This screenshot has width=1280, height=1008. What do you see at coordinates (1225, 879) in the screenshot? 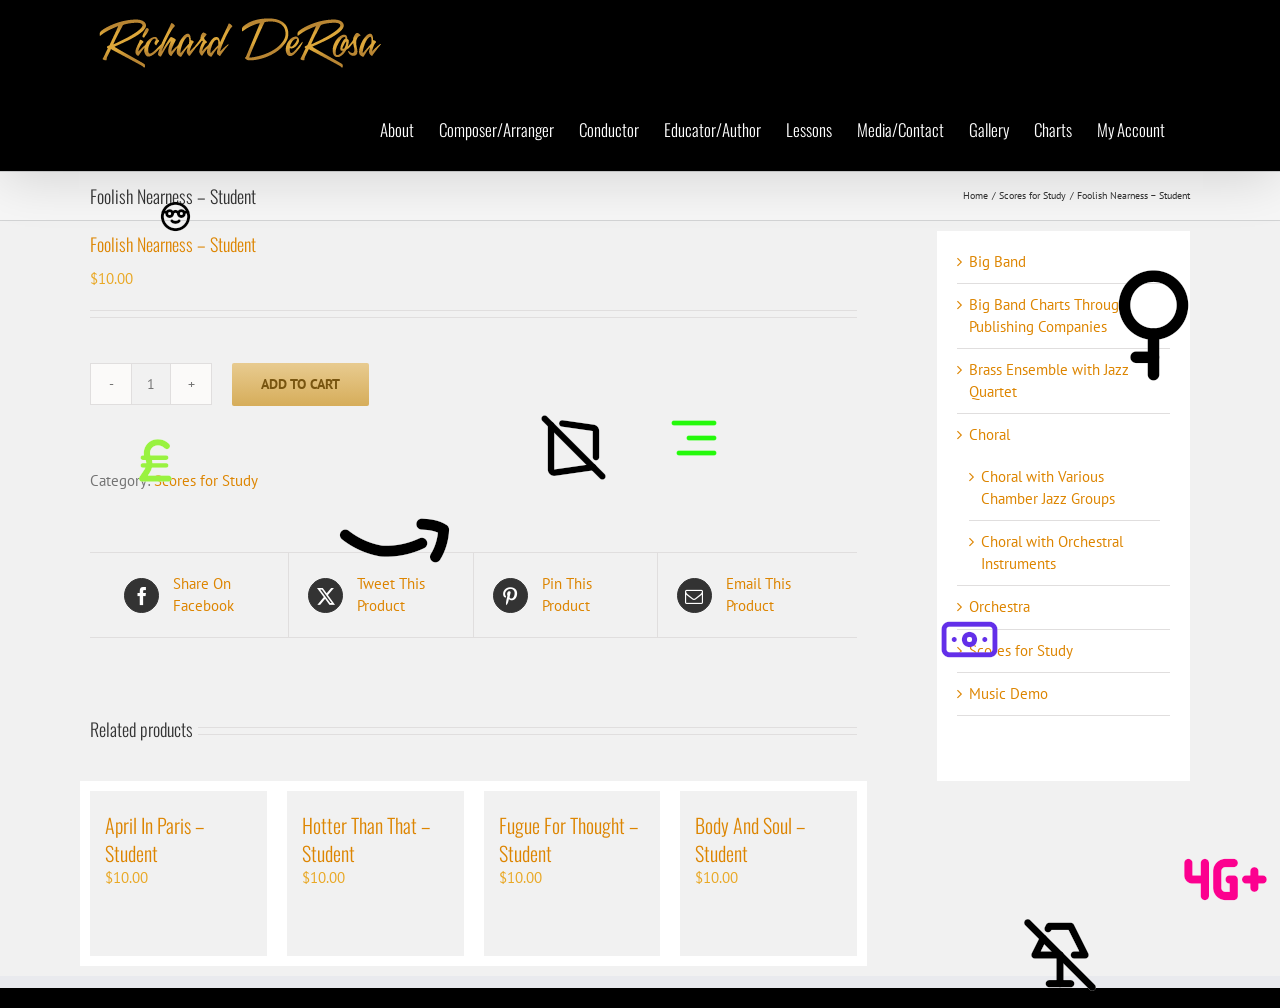
I see `indicates 4G+ or LTE-Advanced network connectivity` at bounding box center [1225, 879].